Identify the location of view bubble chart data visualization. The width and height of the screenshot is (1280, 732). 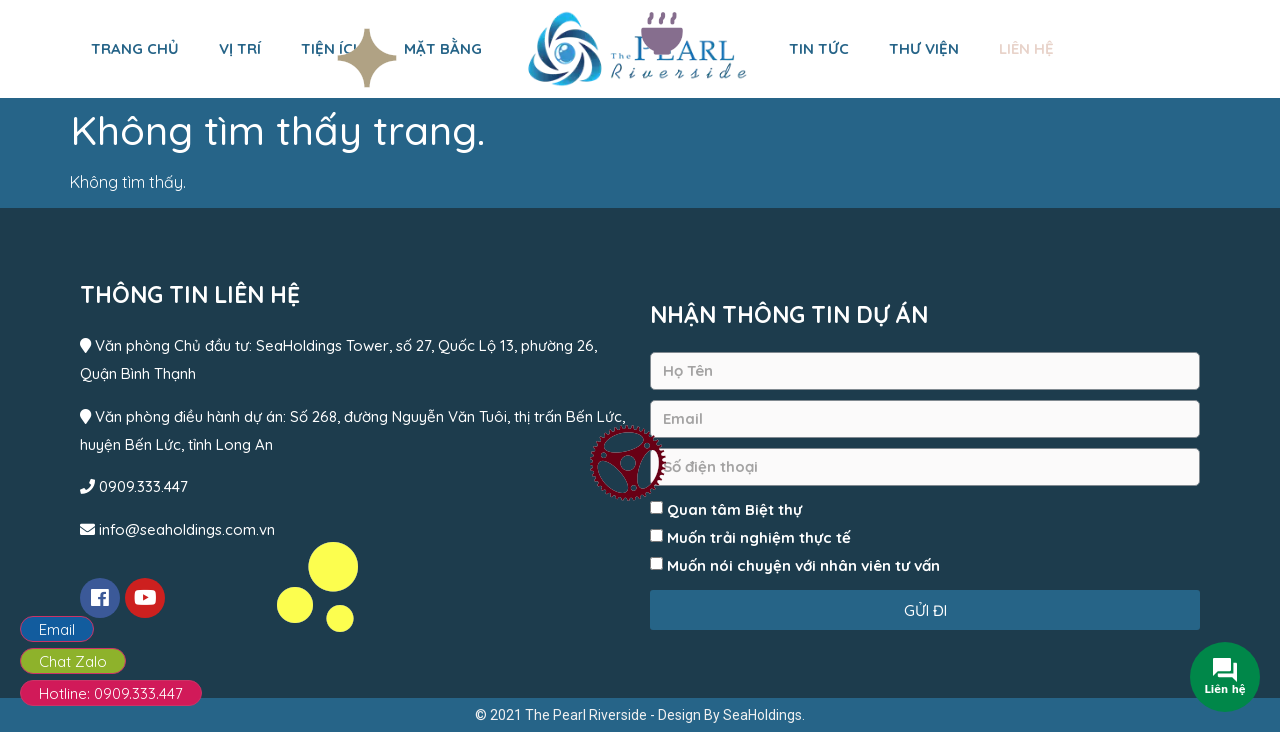
(322, 587).